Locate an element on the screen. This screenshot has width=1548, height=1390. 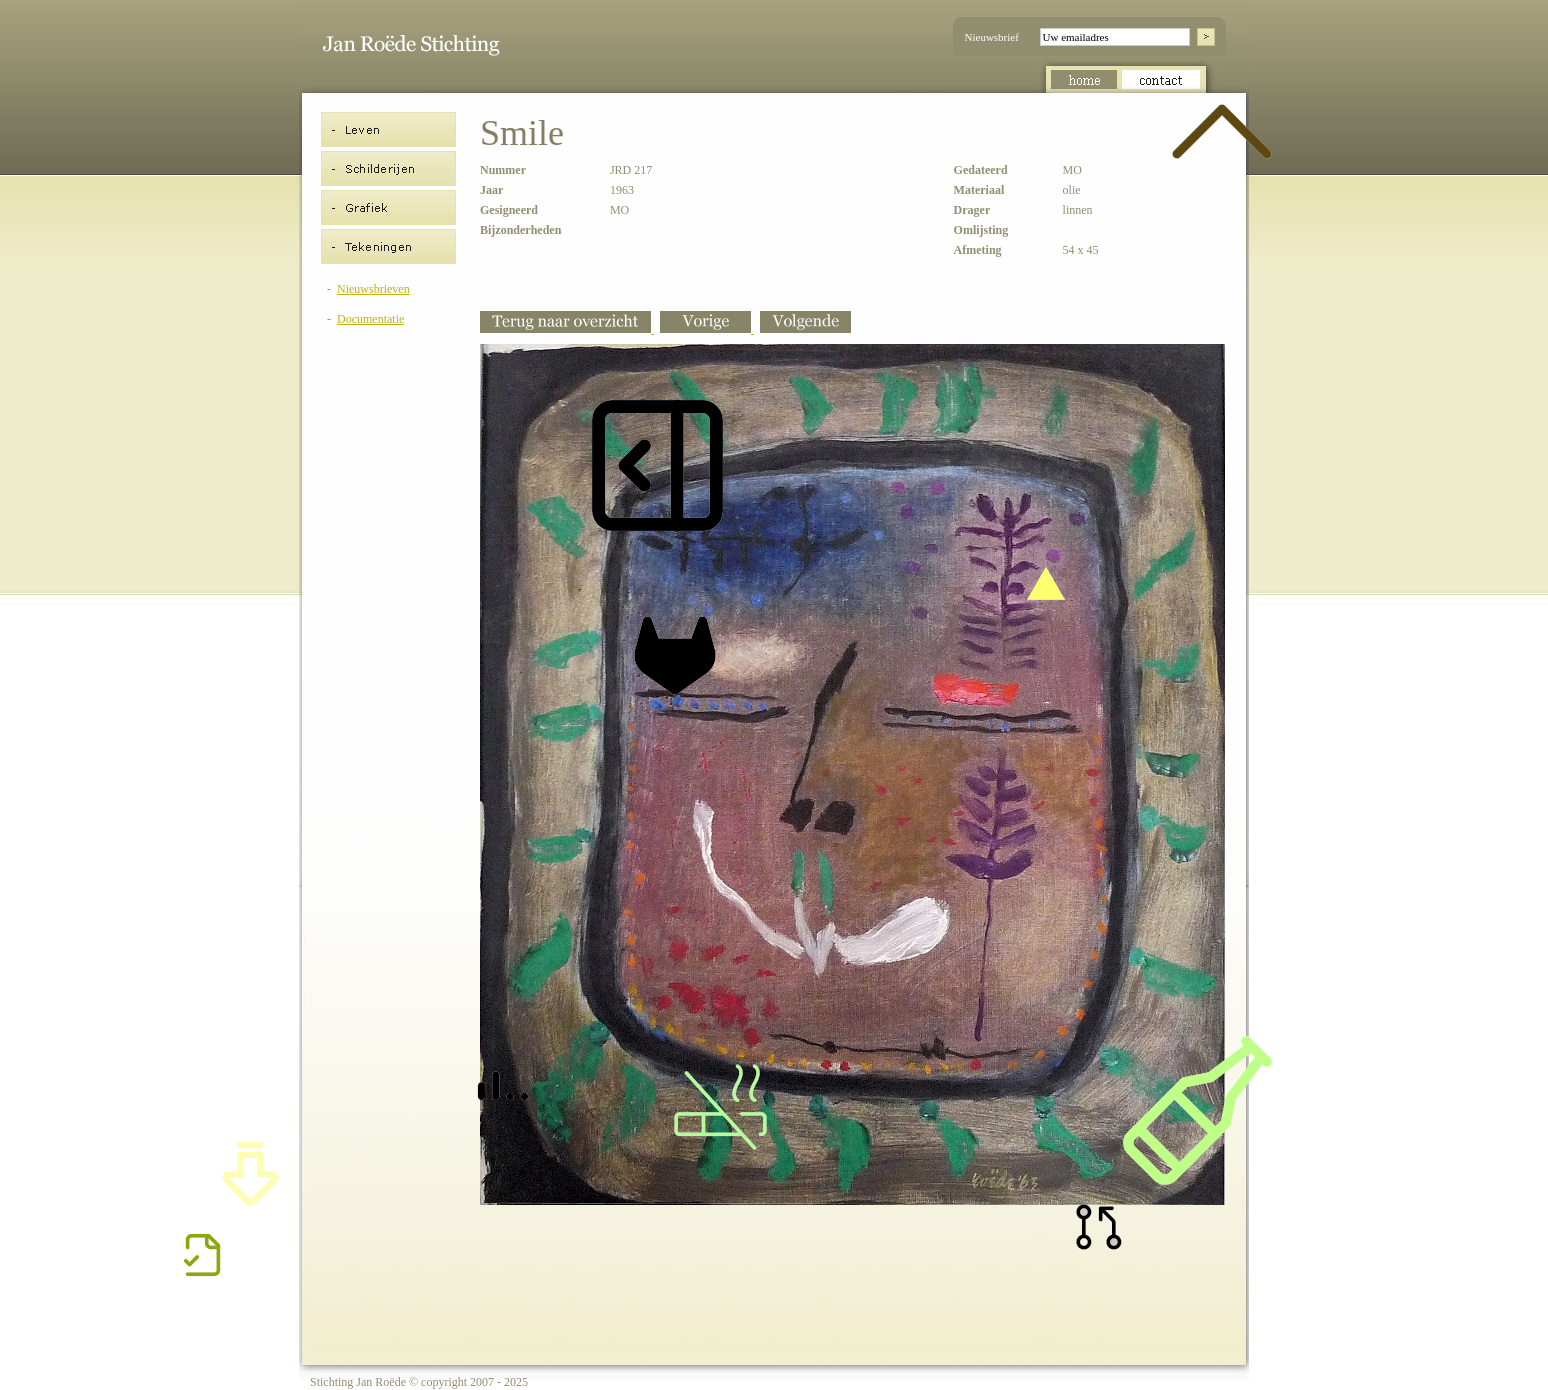
indicates moderate signal strength is located at coordinates (503, 1075).